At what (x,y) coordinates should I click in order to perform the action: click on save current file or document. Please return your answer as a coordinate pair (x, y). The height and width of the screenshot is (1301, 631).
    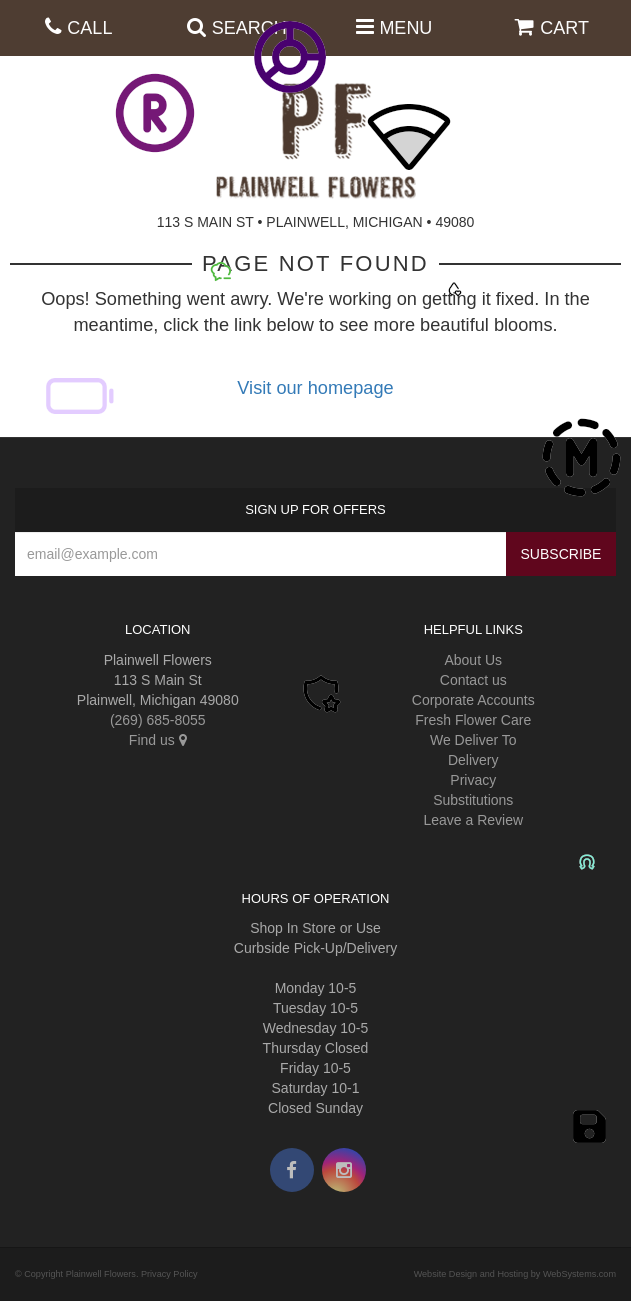
    Looking at the image, I should click on (589, 1126).